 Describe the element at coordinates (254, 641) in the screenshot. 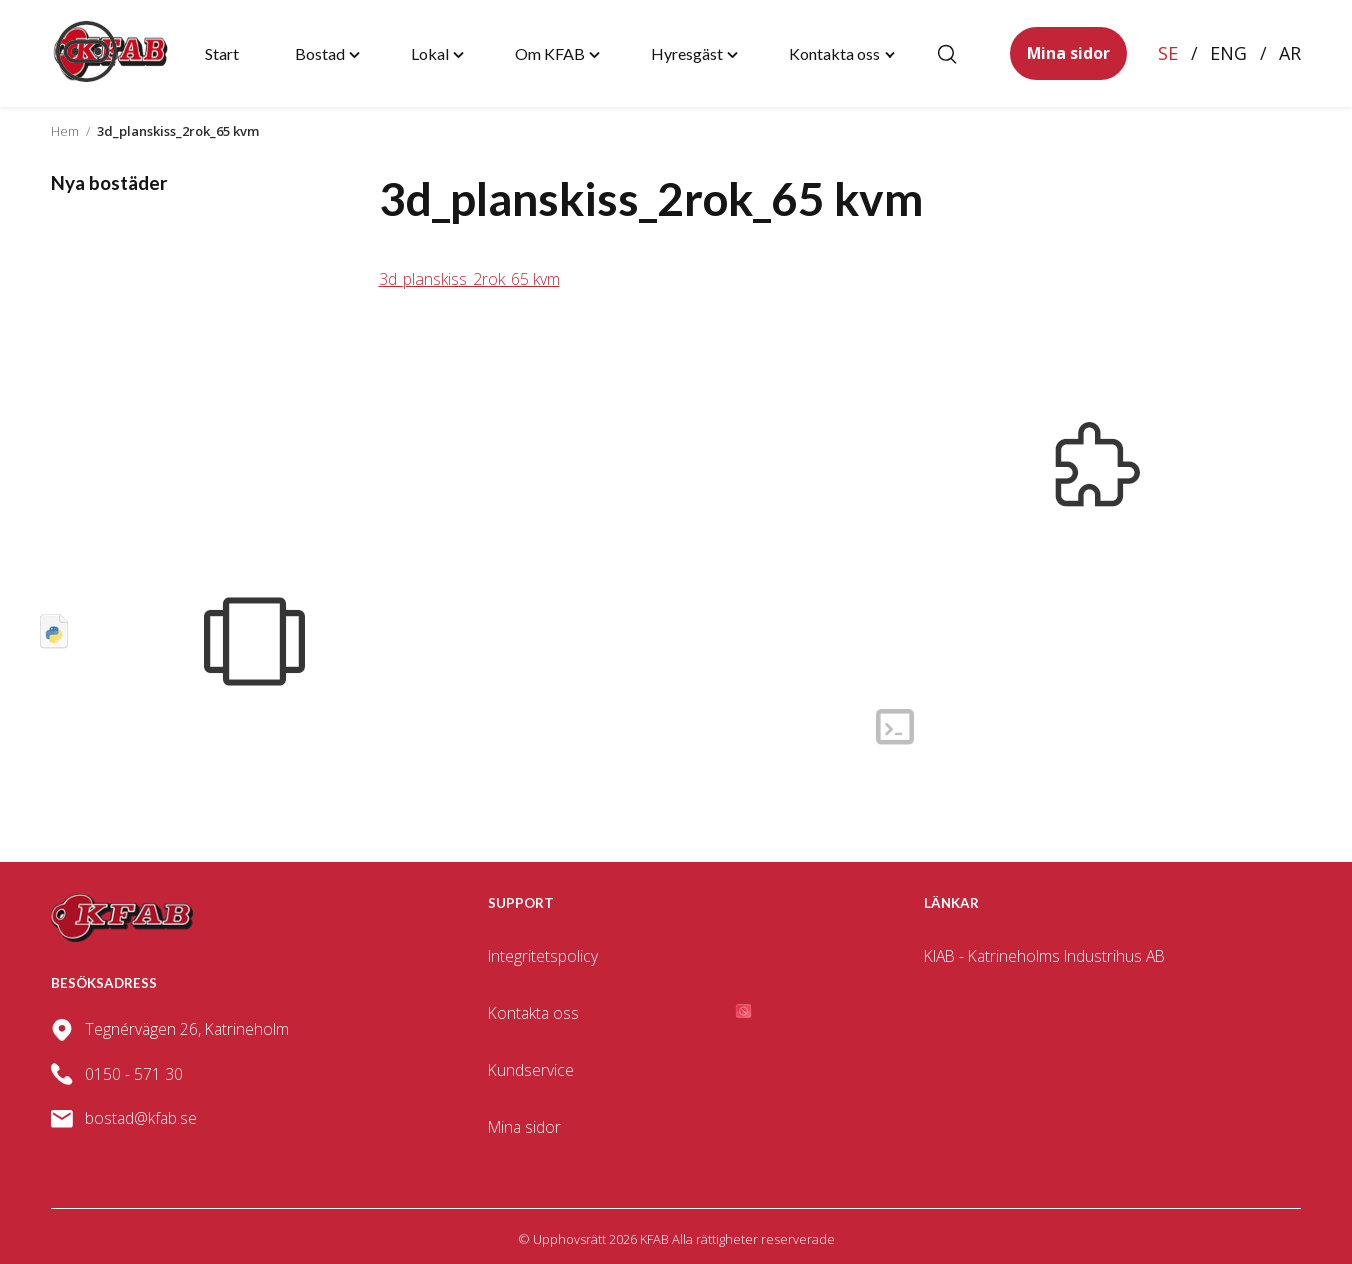

I see `access multitasking or window management settings` at that location.